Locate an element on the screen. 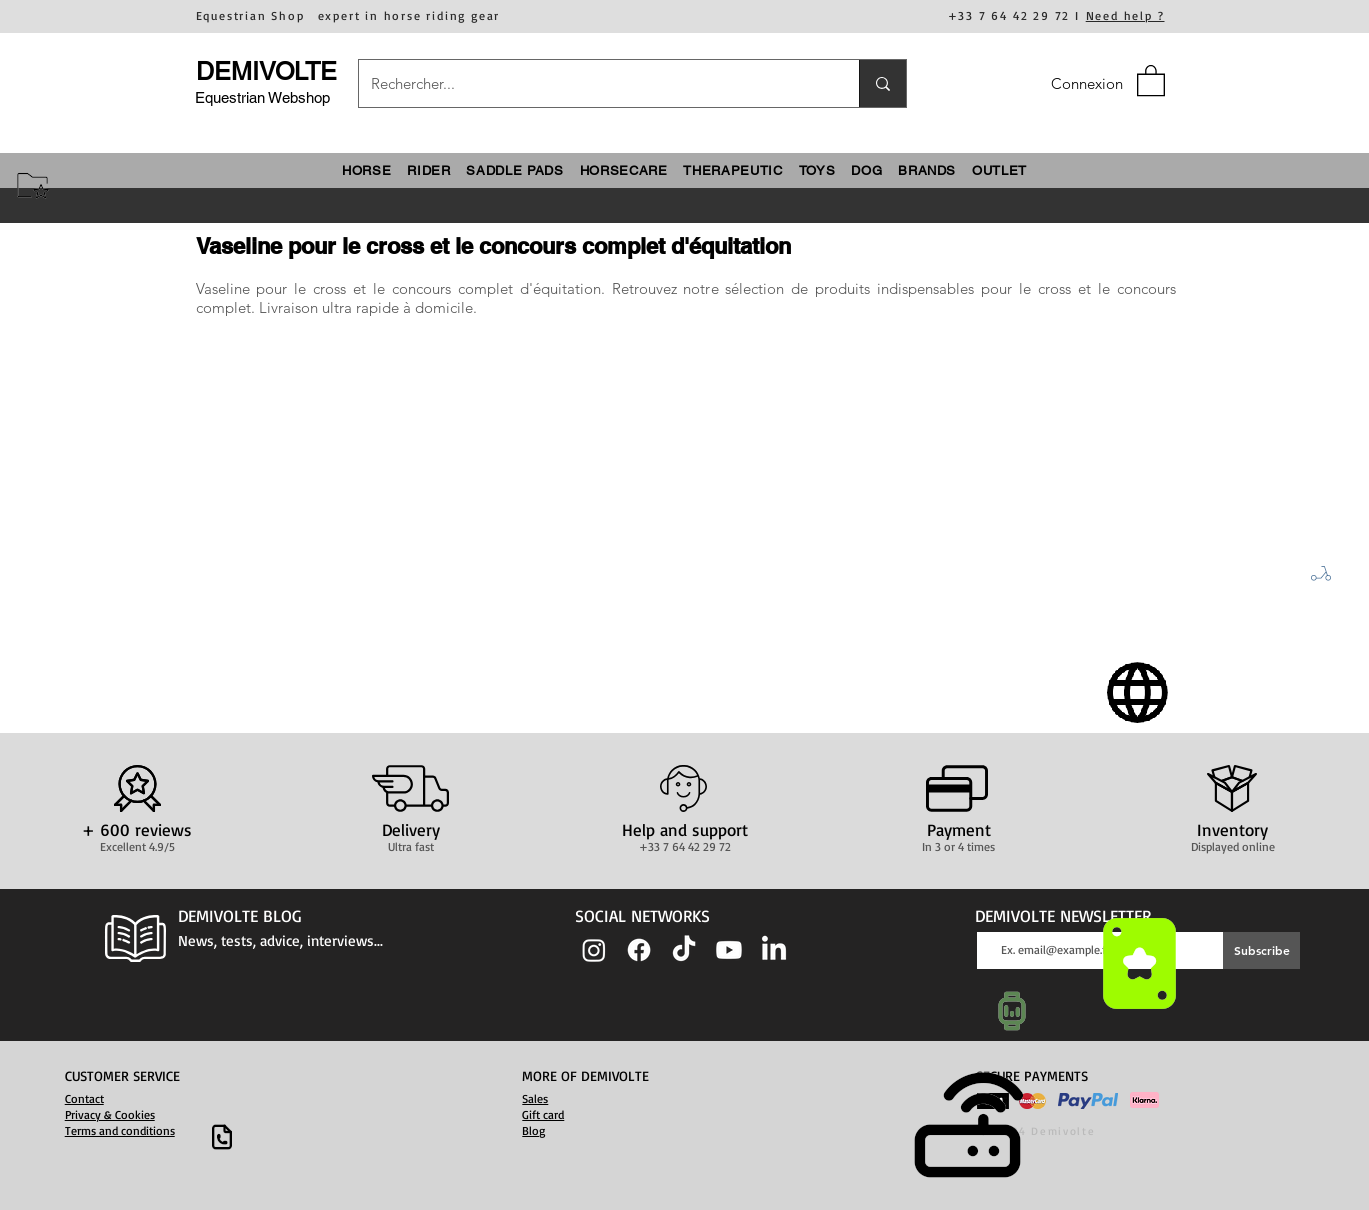 The image size is (1369, 1210). access router or network settings is located at coordinates (967, 1124).